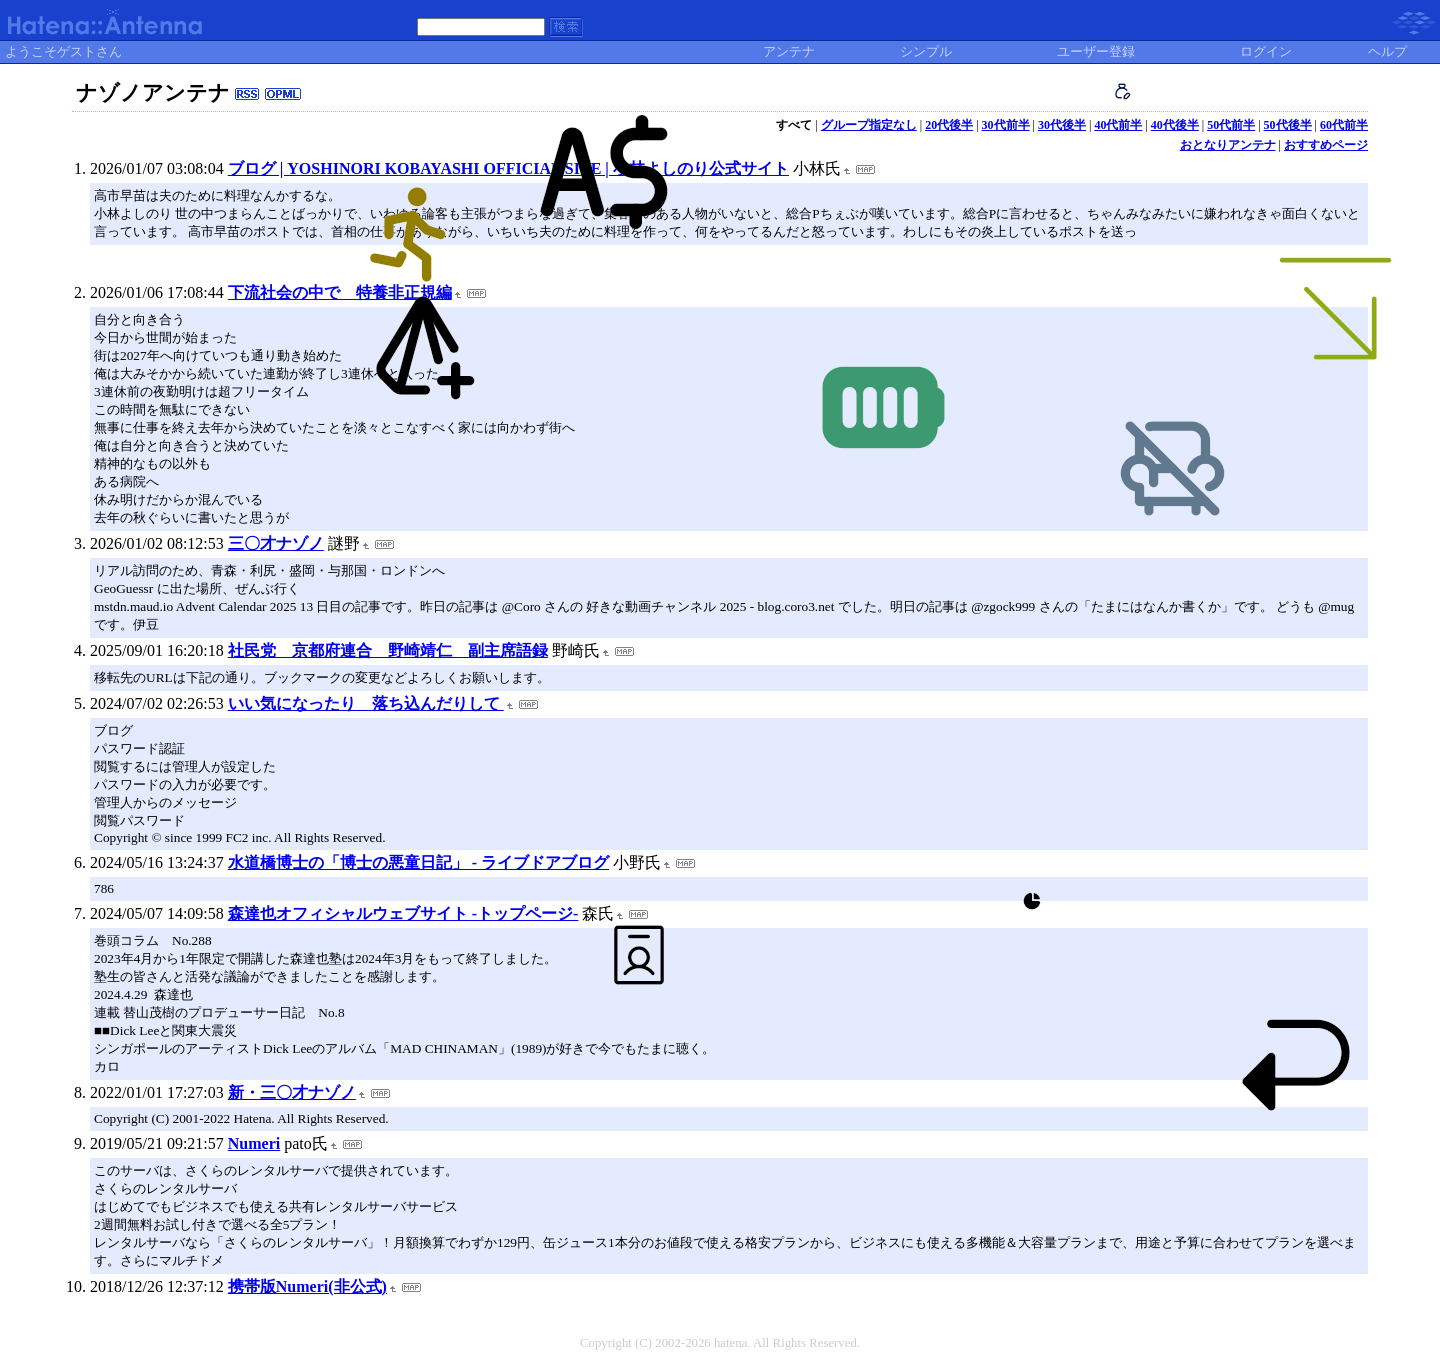  Describe the element at coordinates (1122, 91) in the screenshot. I see `edit budget or savings details` at that location.